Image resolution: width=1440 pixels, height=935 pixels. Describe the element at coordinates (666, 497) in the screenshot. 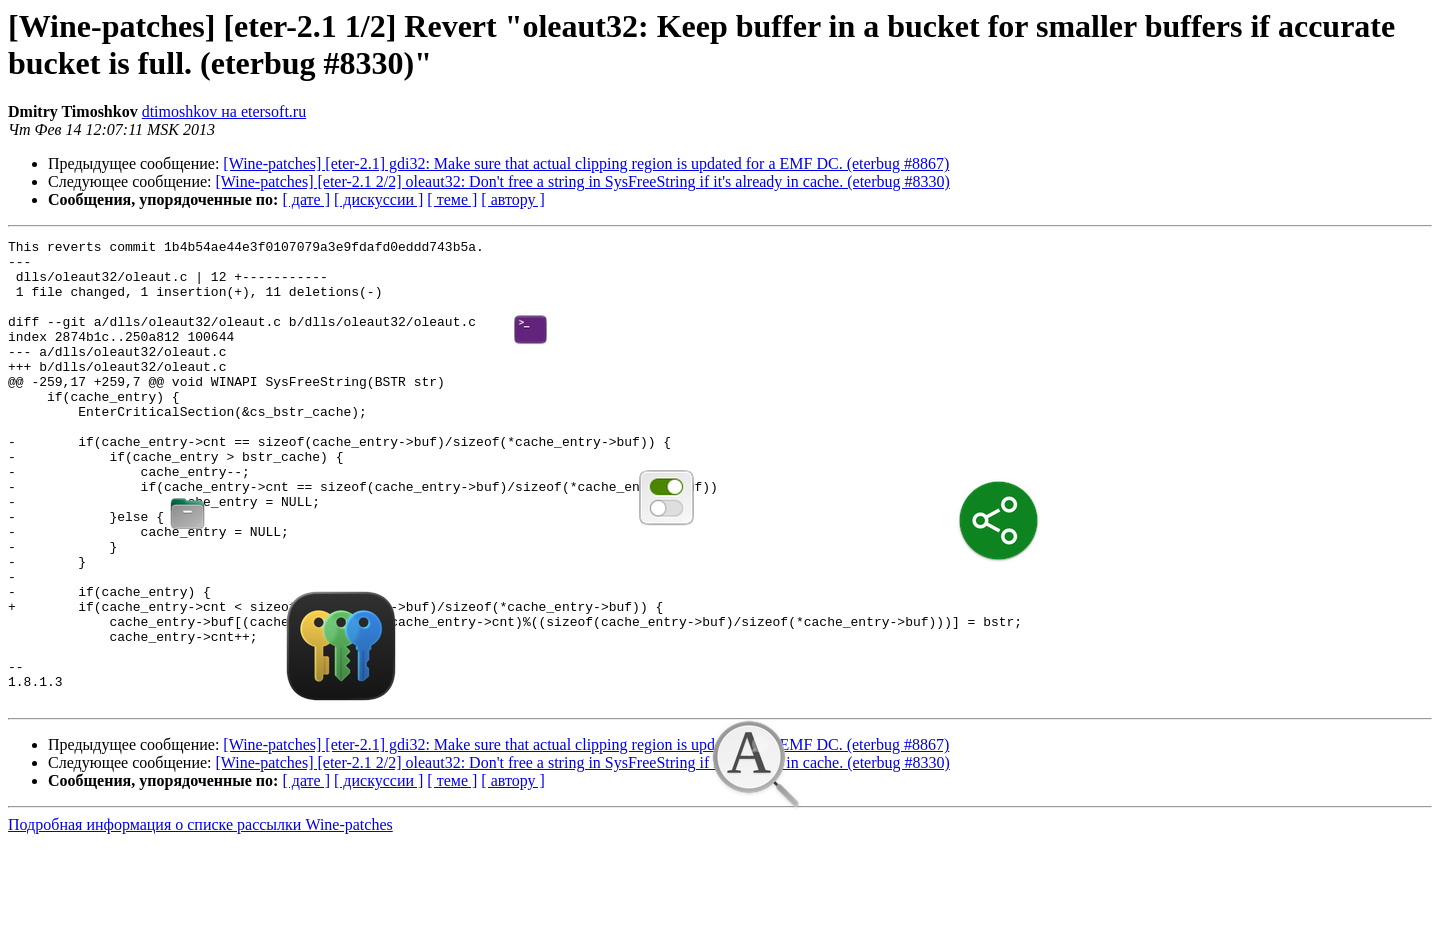

I see `open desktop preferences or settings` at that location.